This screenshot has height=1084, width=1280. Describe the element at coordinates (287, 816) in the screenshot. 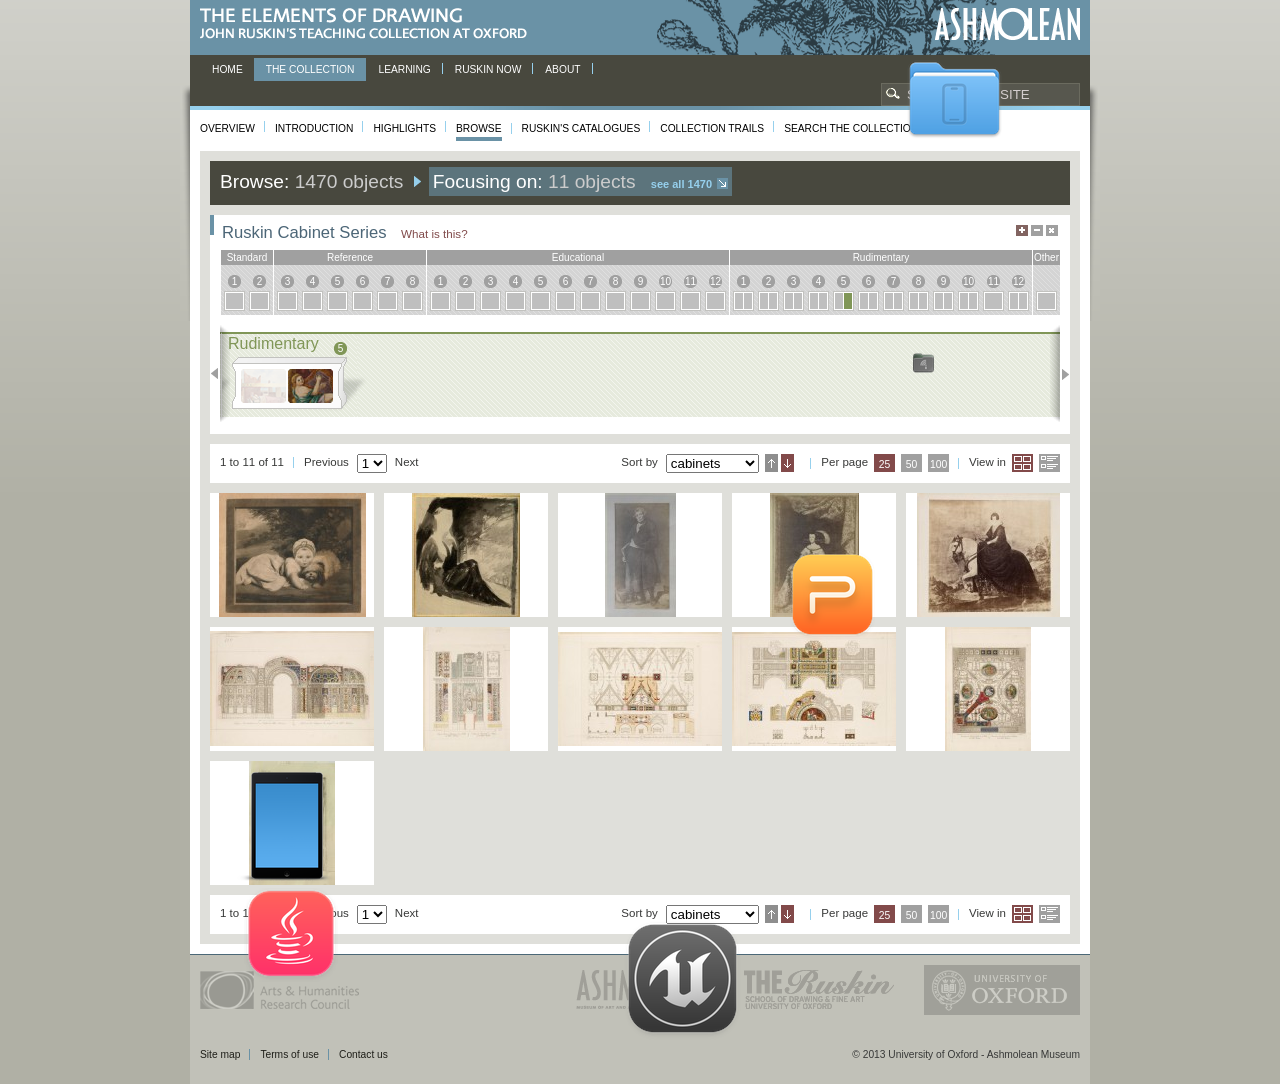

I see `iPad mini device connected via cellular` at that location.